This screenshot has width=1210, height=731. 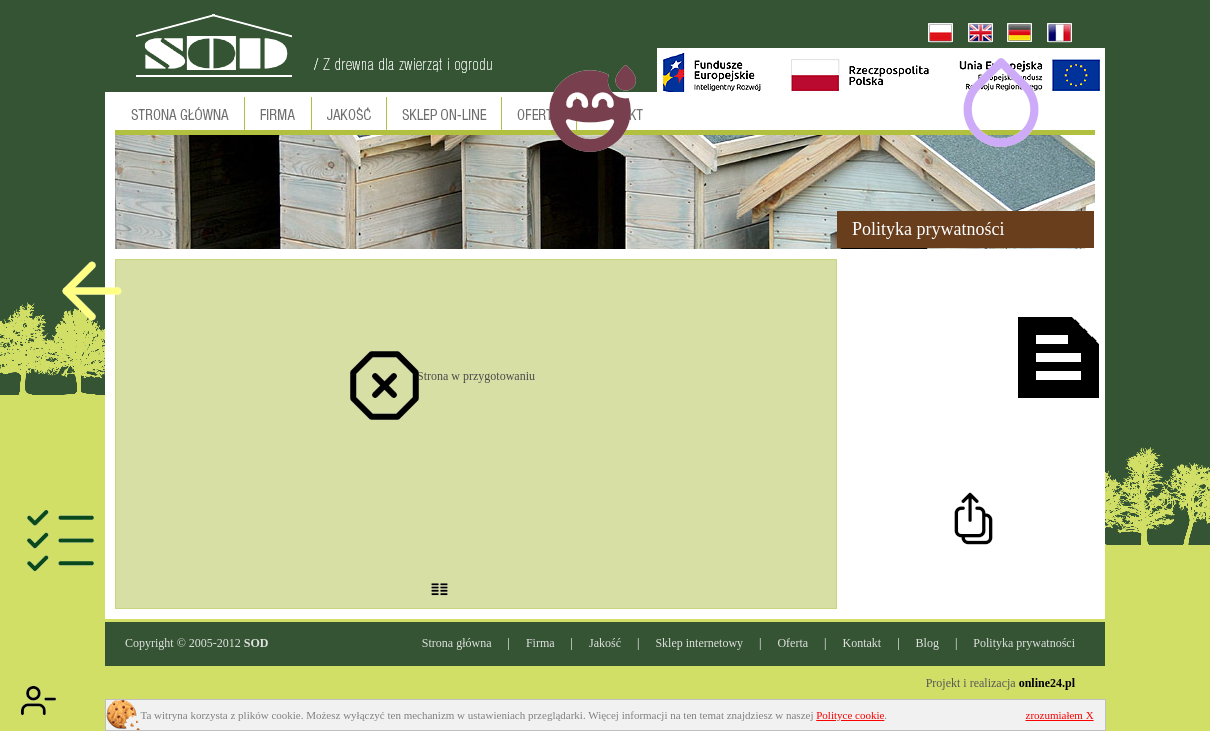 What do you see at coordinates (1058, 357) in the screenshot?
I see `view text document or note` at bounding box center [1058, 357].